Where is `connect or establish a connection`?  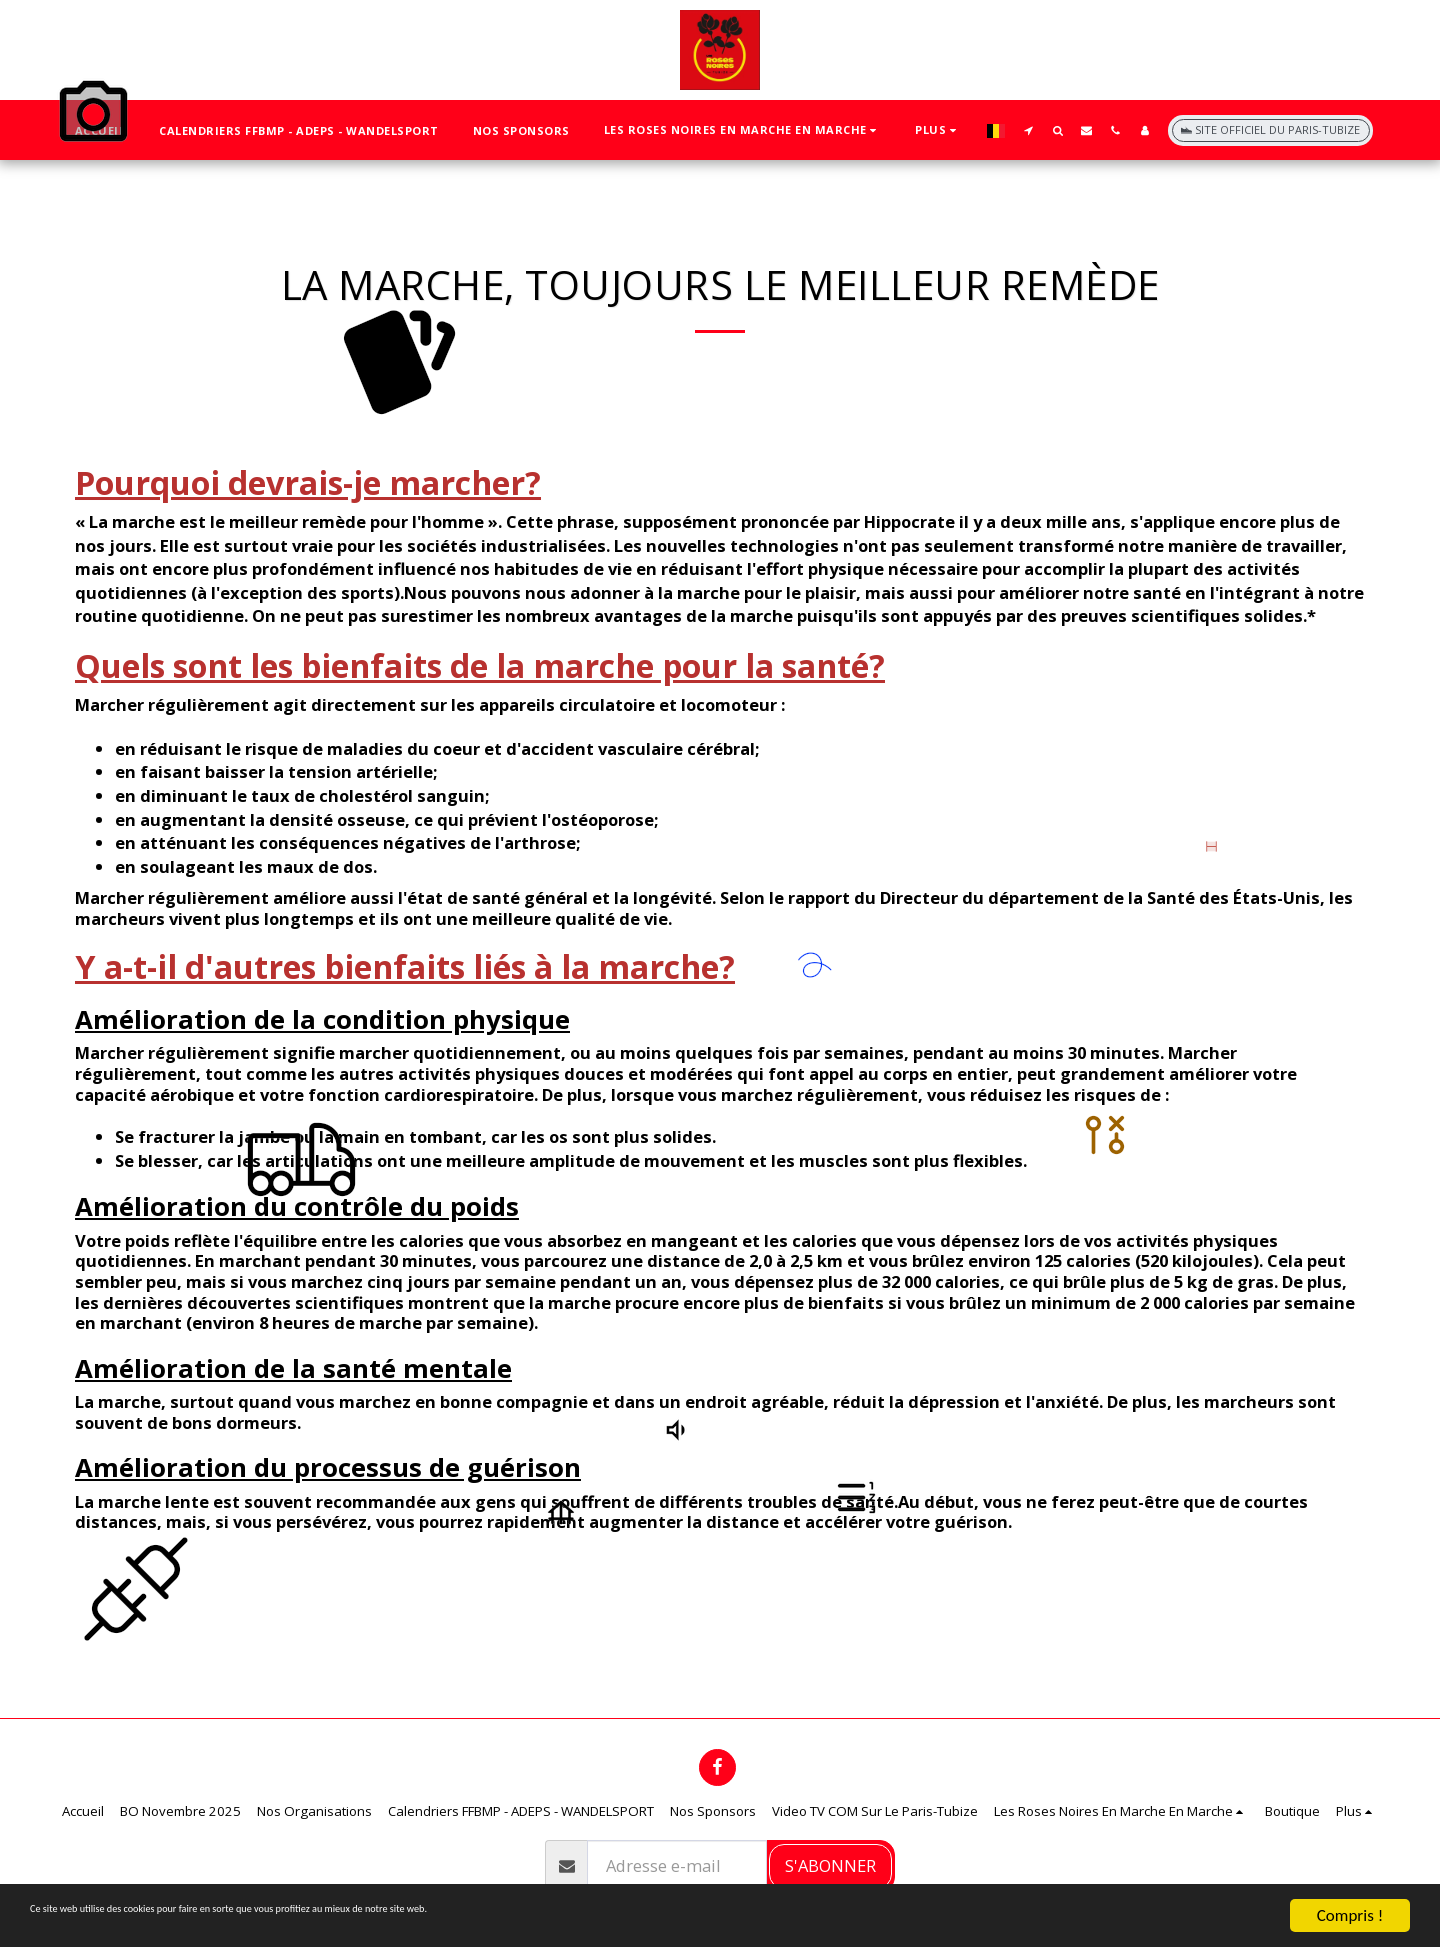 connect or establish a connection is located at coordinates (136, 1589).